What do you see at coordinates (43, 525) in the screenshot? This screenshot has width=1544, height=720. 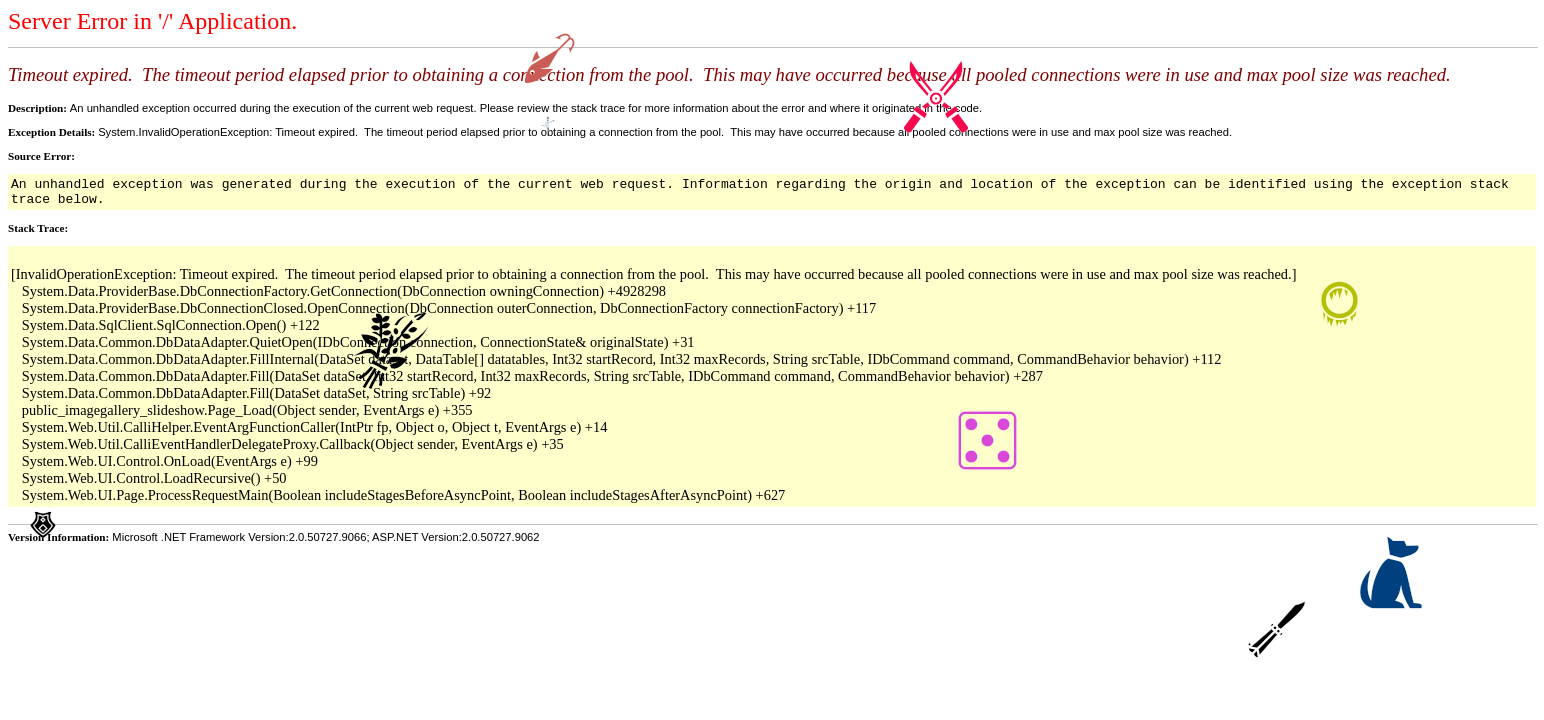 I see `activate dragon shield defense ability` at bounding box center [43, 525].